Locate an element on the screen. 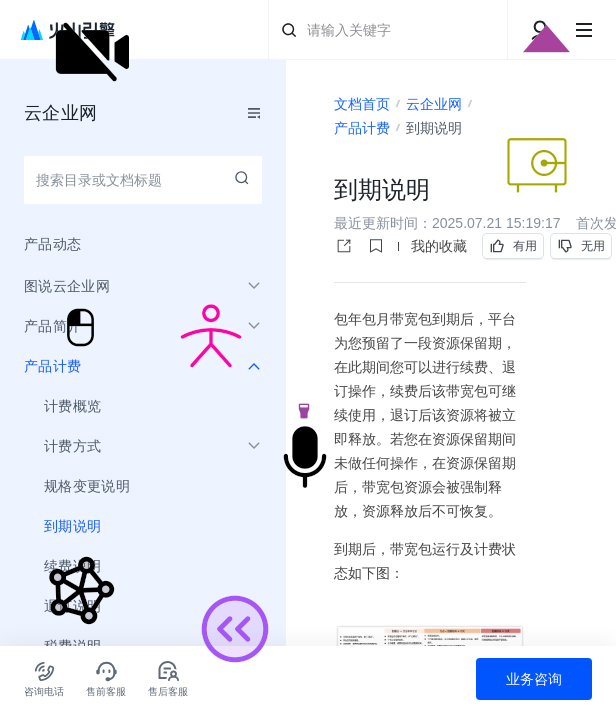  access secure storage or vault is located at coordinates (537, 163).